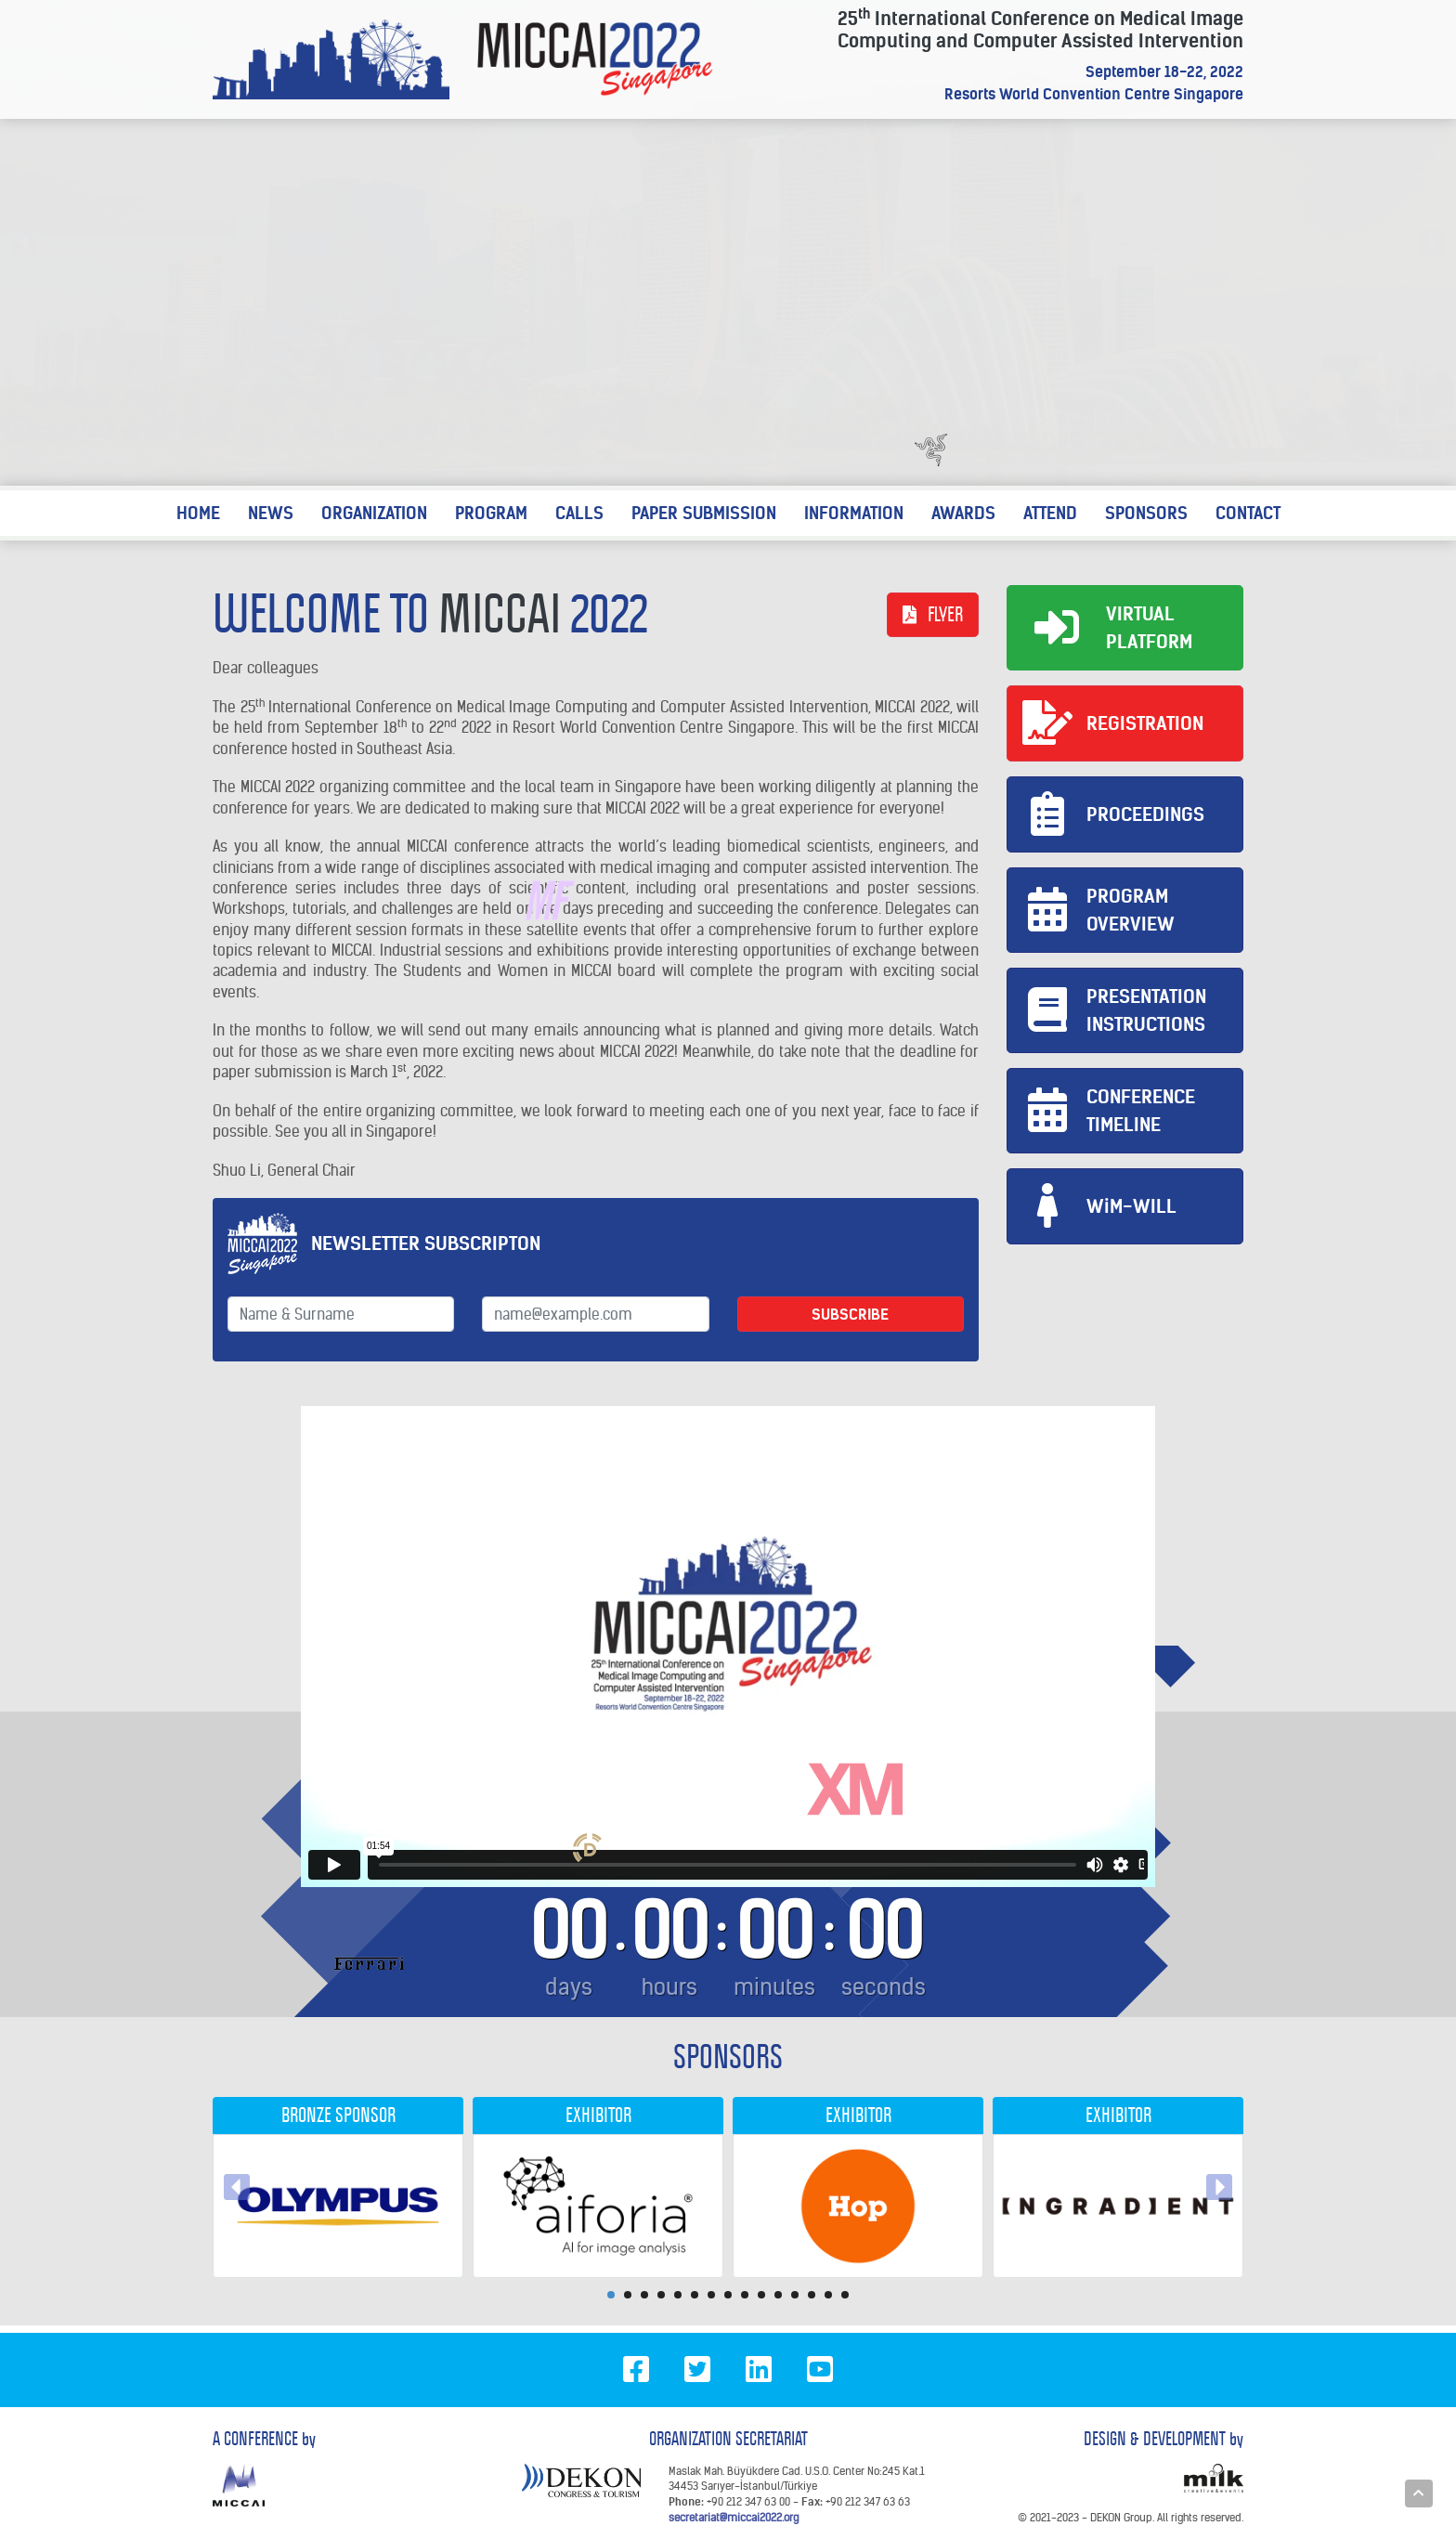  What do you see at coordinates (587, 1847) in the screenshot?
I see `OWASP Dependency-Check logo` at bounding box center [587, 1847].